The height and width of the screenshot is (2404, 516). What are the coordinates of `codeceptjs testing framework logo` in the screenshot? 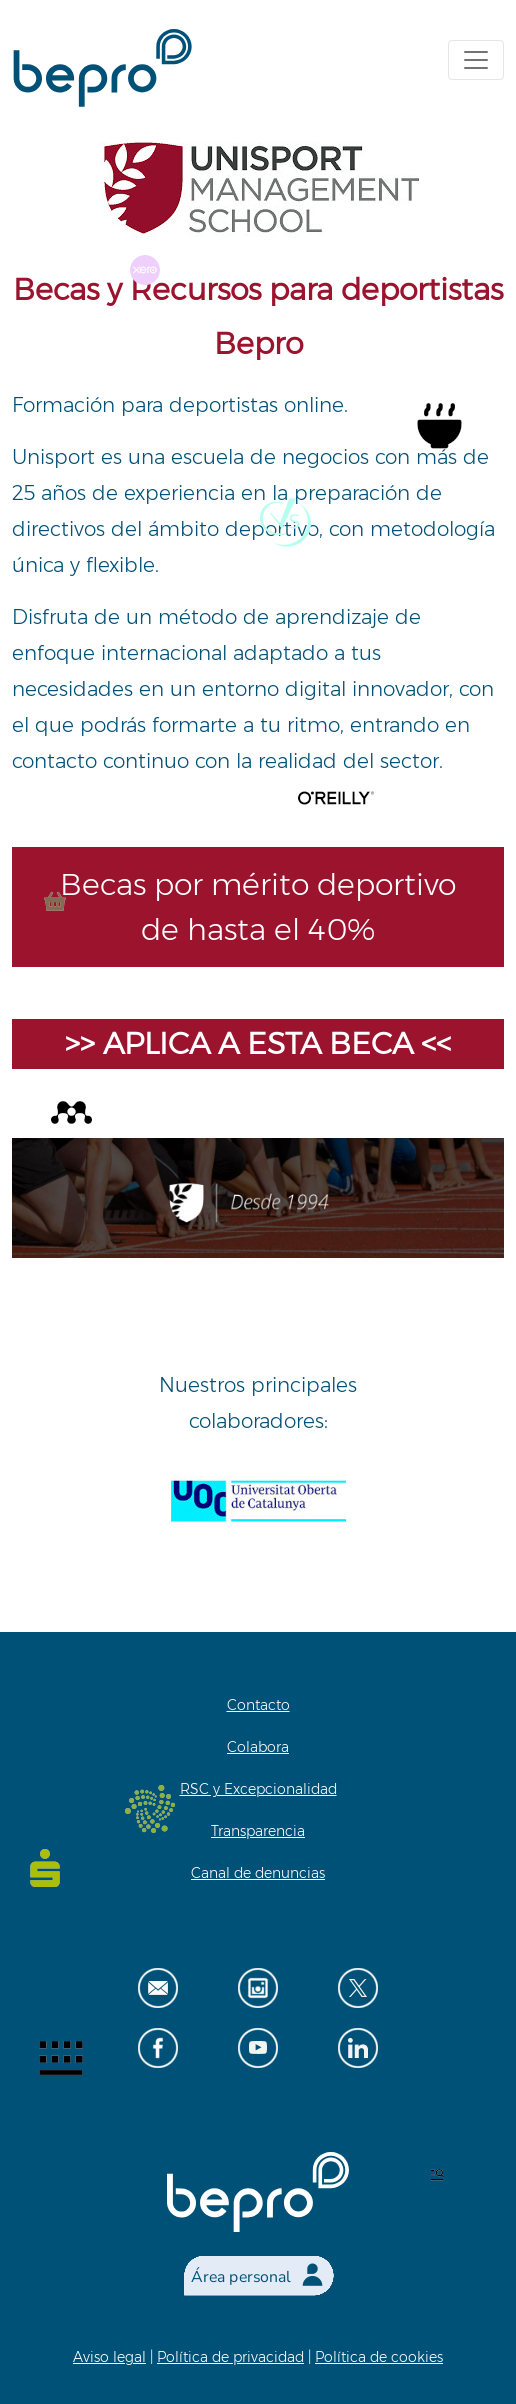 It's located at (285, 522).